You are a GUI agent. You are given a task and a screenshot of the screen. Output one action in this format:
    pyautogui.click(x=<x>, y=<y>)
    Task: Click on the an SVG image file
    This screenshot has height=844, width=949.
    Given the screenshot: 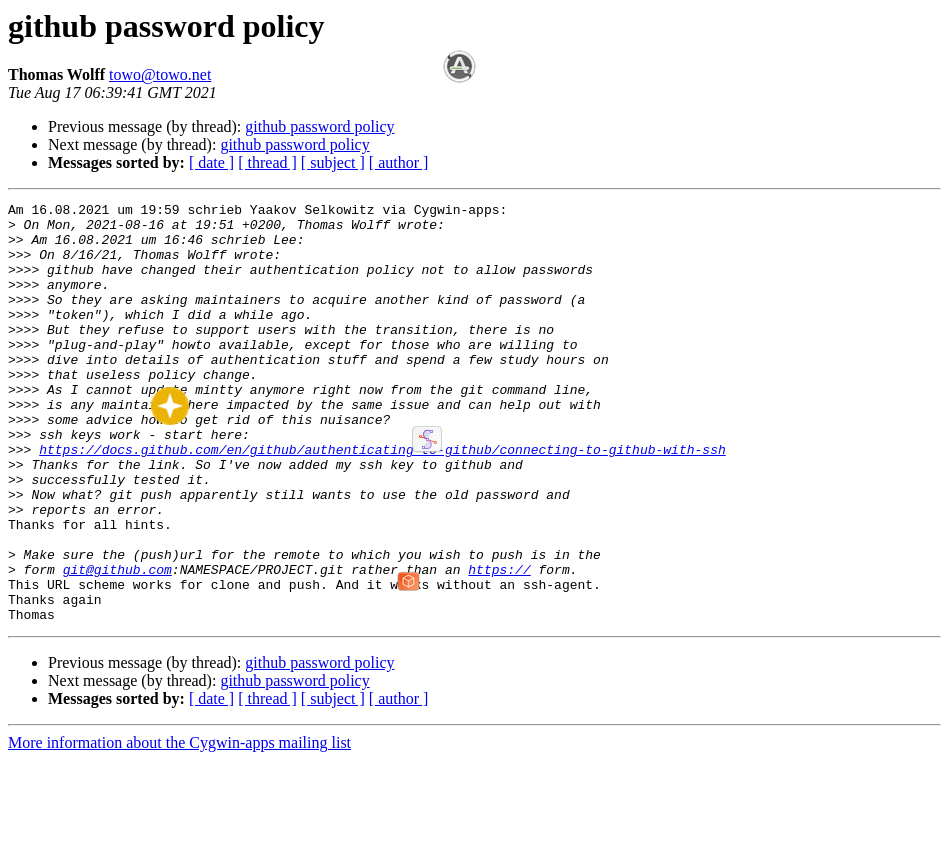 What is the action you would take?
    pyautogui.click(x=427, y=438)
    